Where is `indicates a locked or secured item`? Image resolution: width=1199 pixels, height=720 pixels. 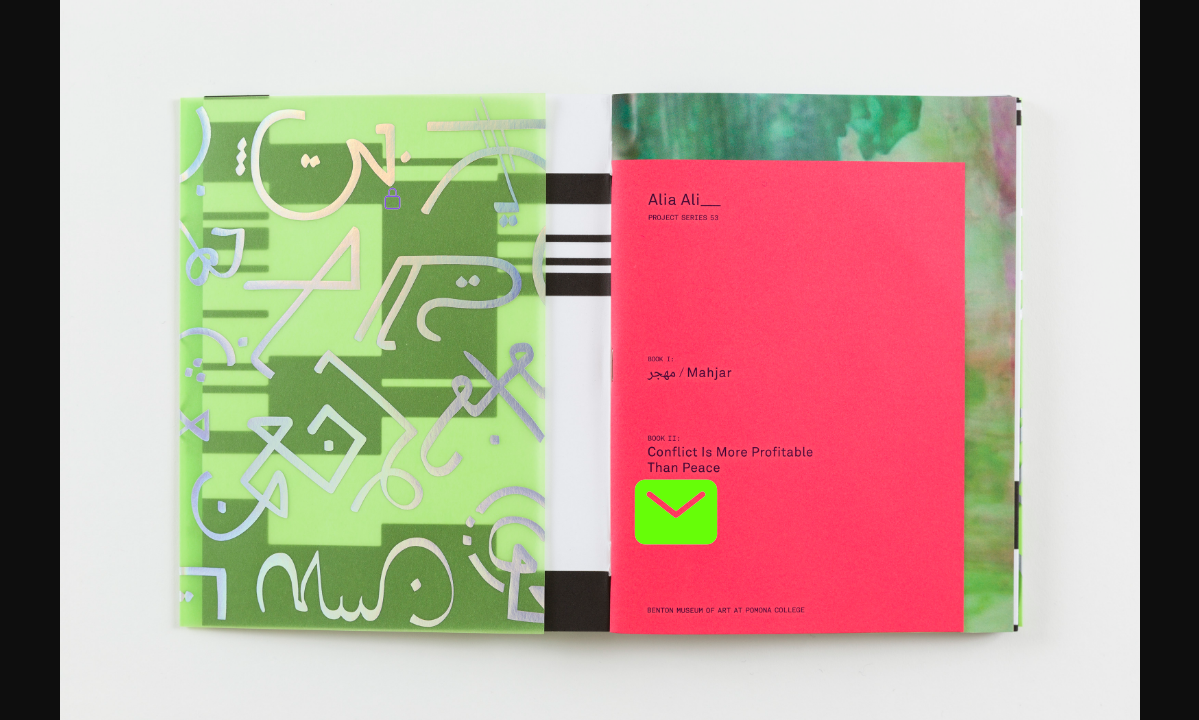
indicates a locked or secured item is located at coordinates (392, 198).